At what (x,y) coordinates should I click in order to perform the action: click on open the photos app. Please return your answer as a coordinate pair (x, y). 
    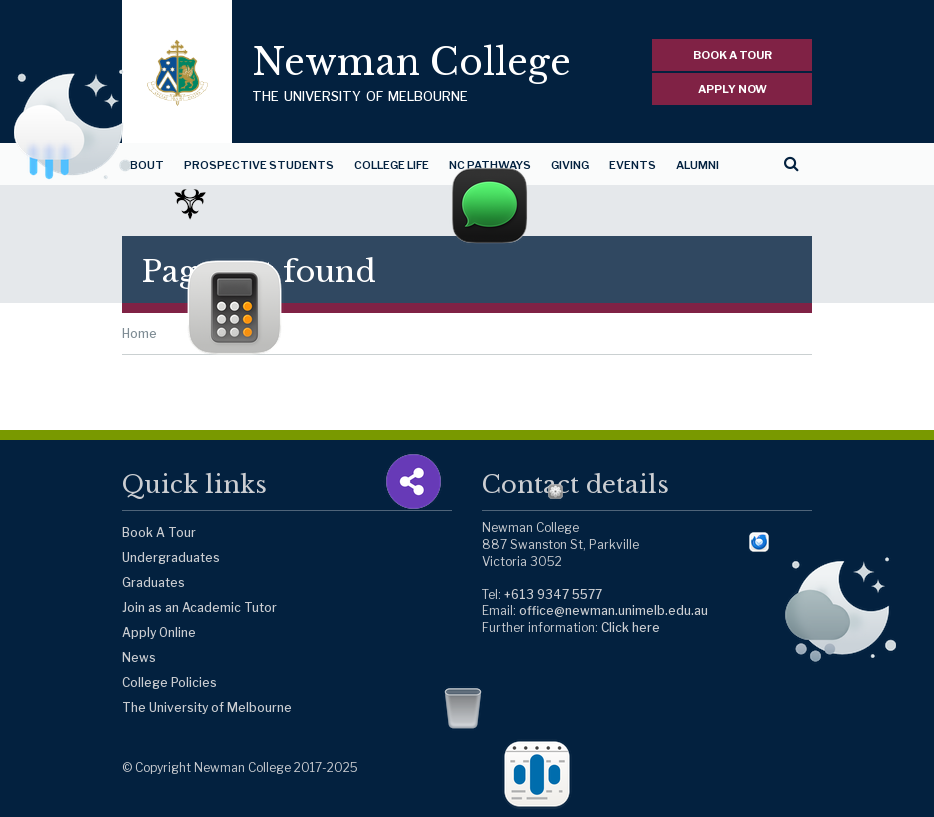
    Looking at the image, I should click on (555, 491).